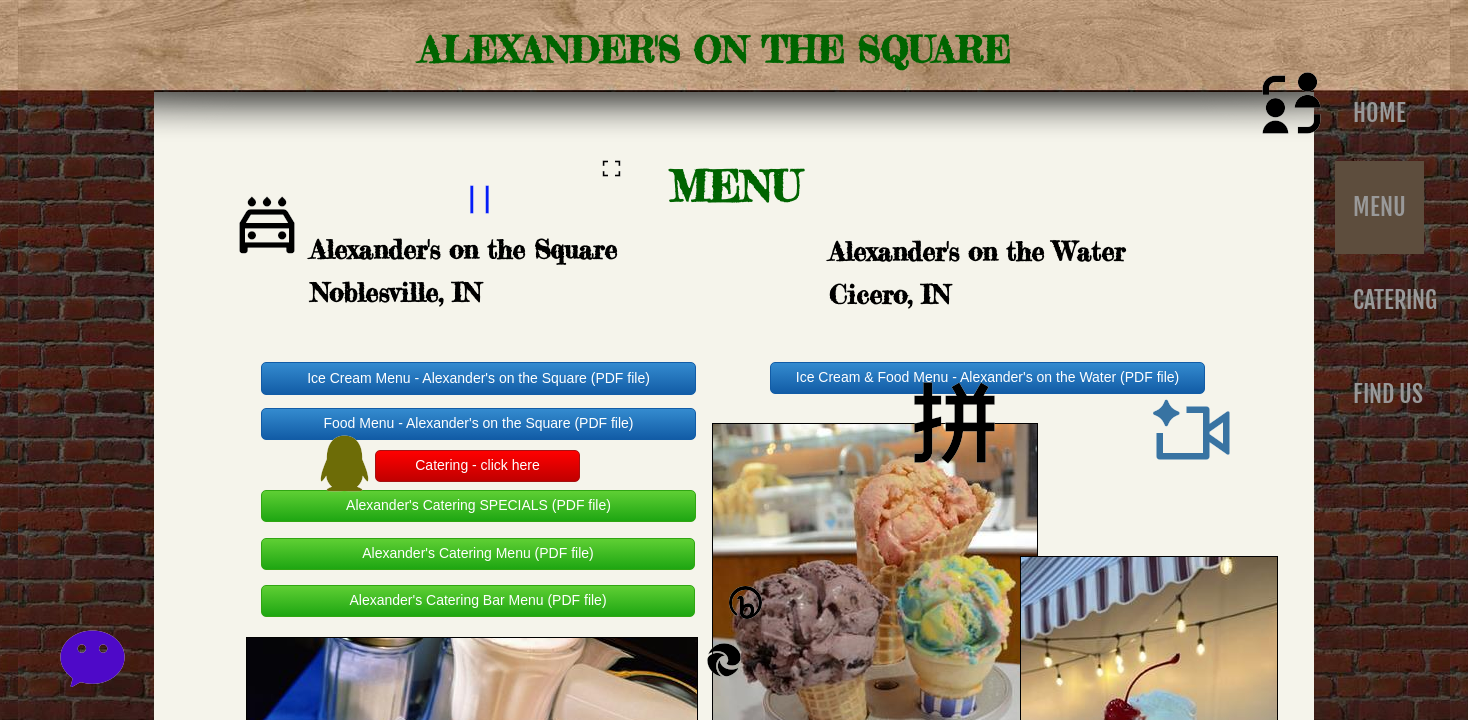  I want to click on open QQ messenger app, so click(344, 463).